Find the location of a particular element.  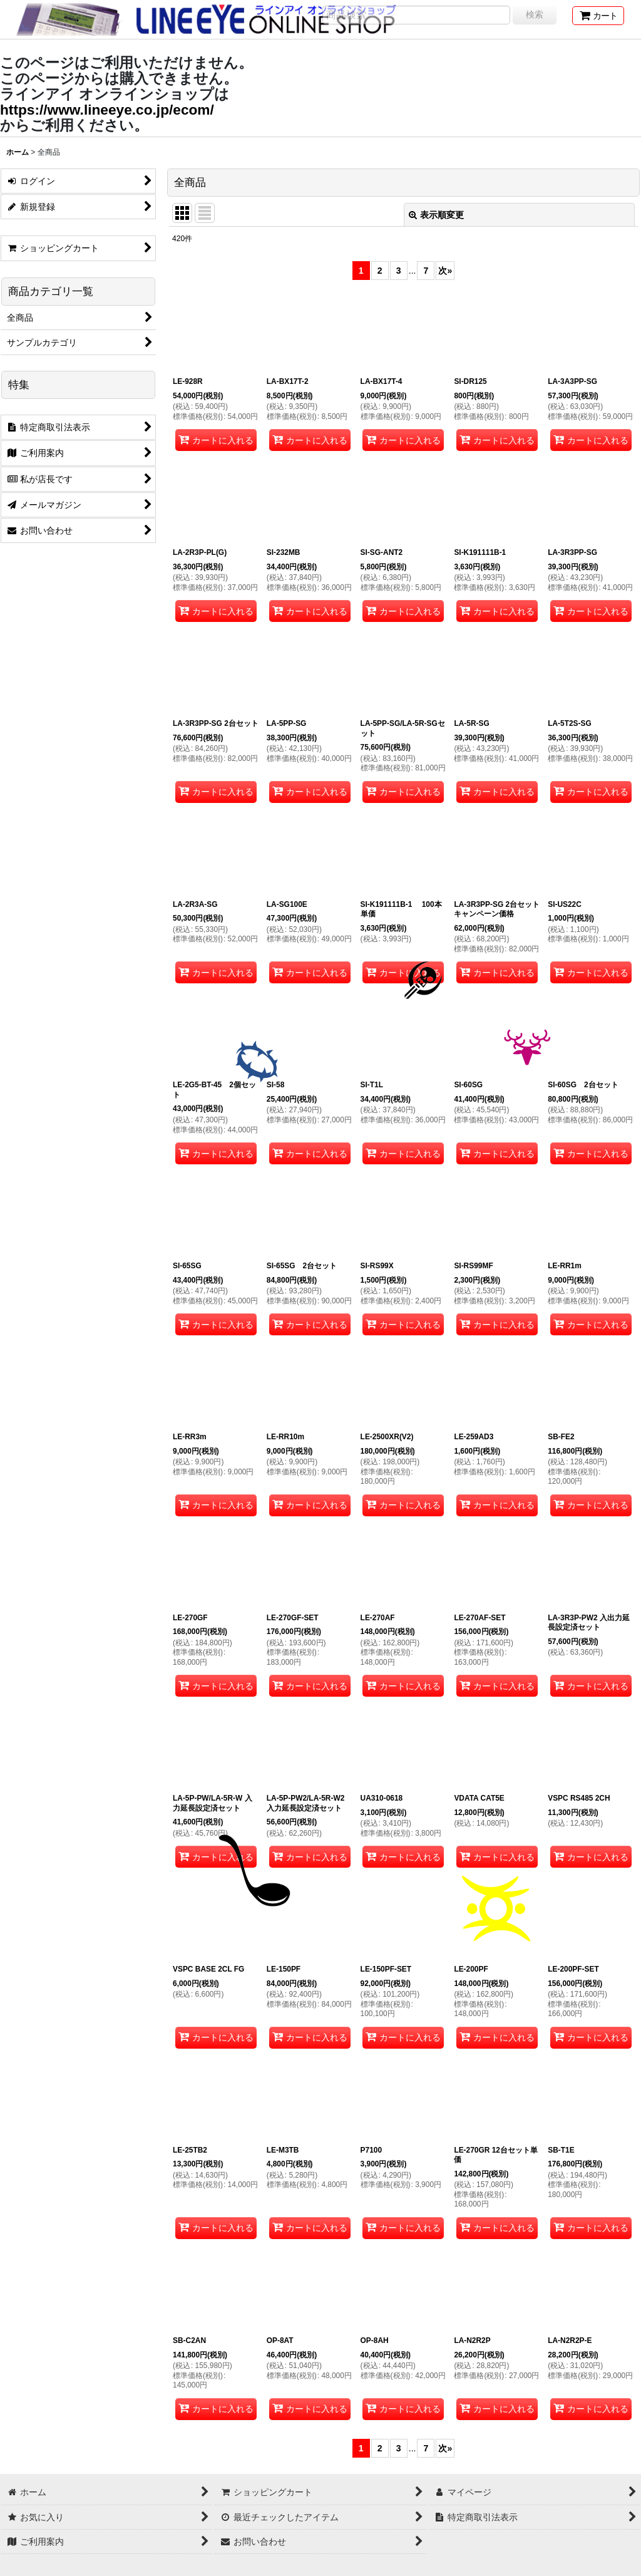

select ladle tool in cooking game is located at coordinates (254, 1870).